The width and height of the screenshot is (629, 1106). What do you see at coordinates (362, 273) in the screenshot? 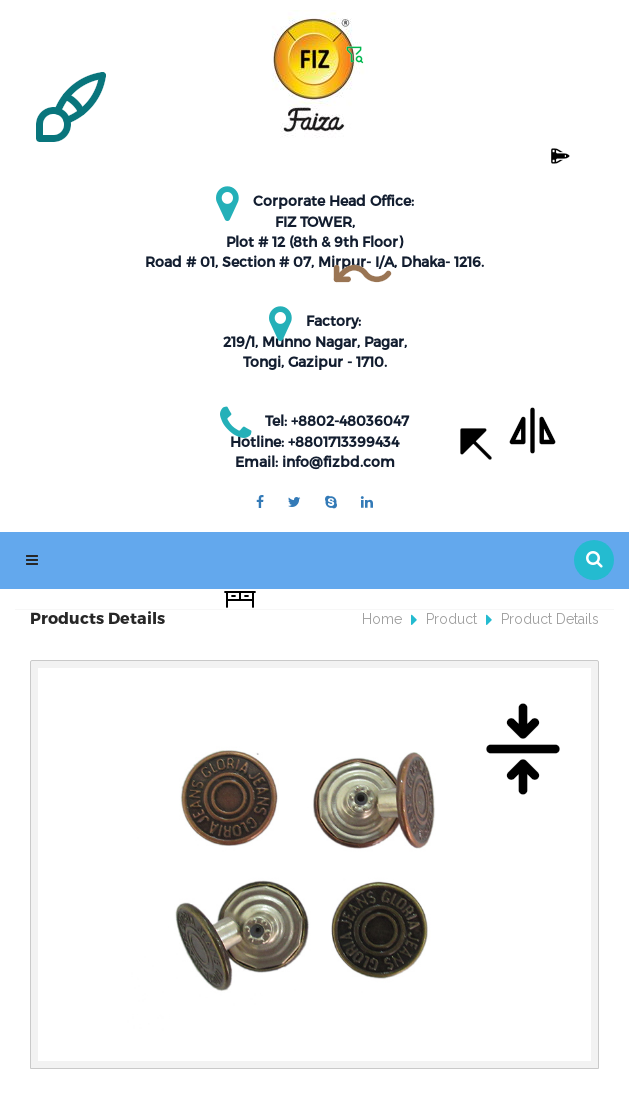
I see `undo or revert previous action` at bounding box center [362, 273].